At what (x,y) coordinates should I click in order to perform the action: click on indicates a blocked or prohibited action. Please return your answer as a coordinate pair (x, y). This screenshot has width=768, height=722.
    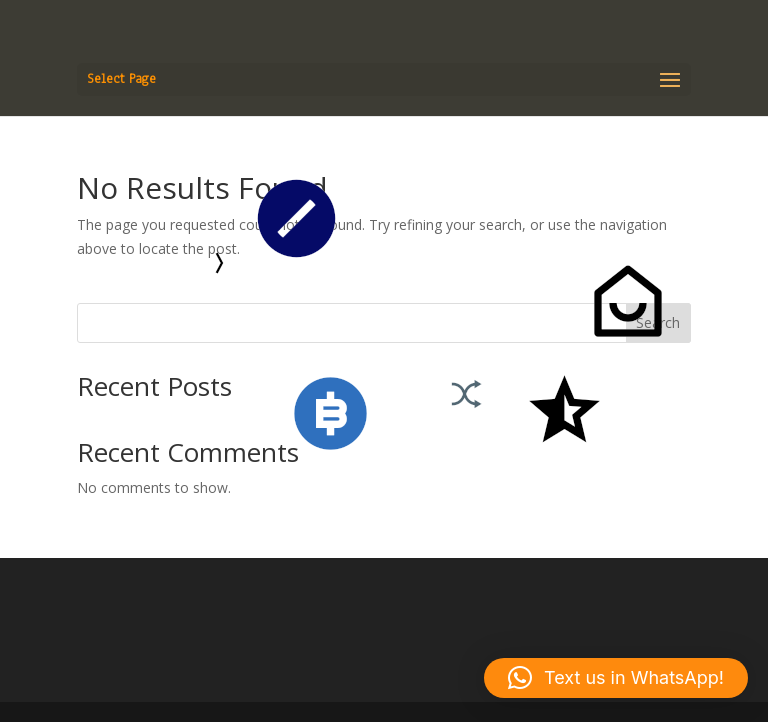
    Looking at the image, I should click on (296, 218).